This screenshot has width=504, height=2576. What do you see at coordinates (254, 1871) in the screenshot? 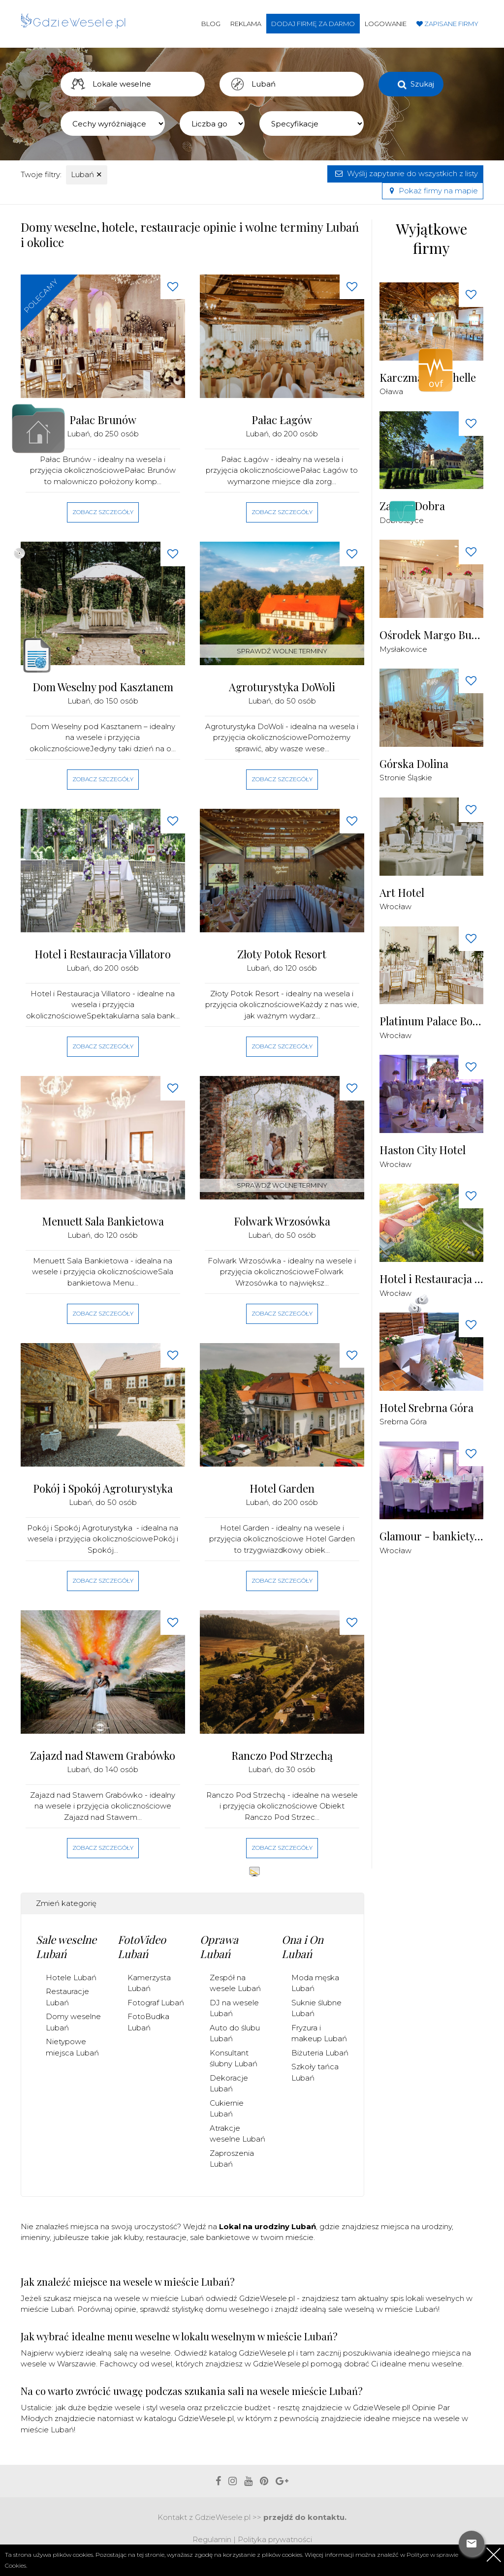
I see `access display settings` at bounding box center [254, 1871].